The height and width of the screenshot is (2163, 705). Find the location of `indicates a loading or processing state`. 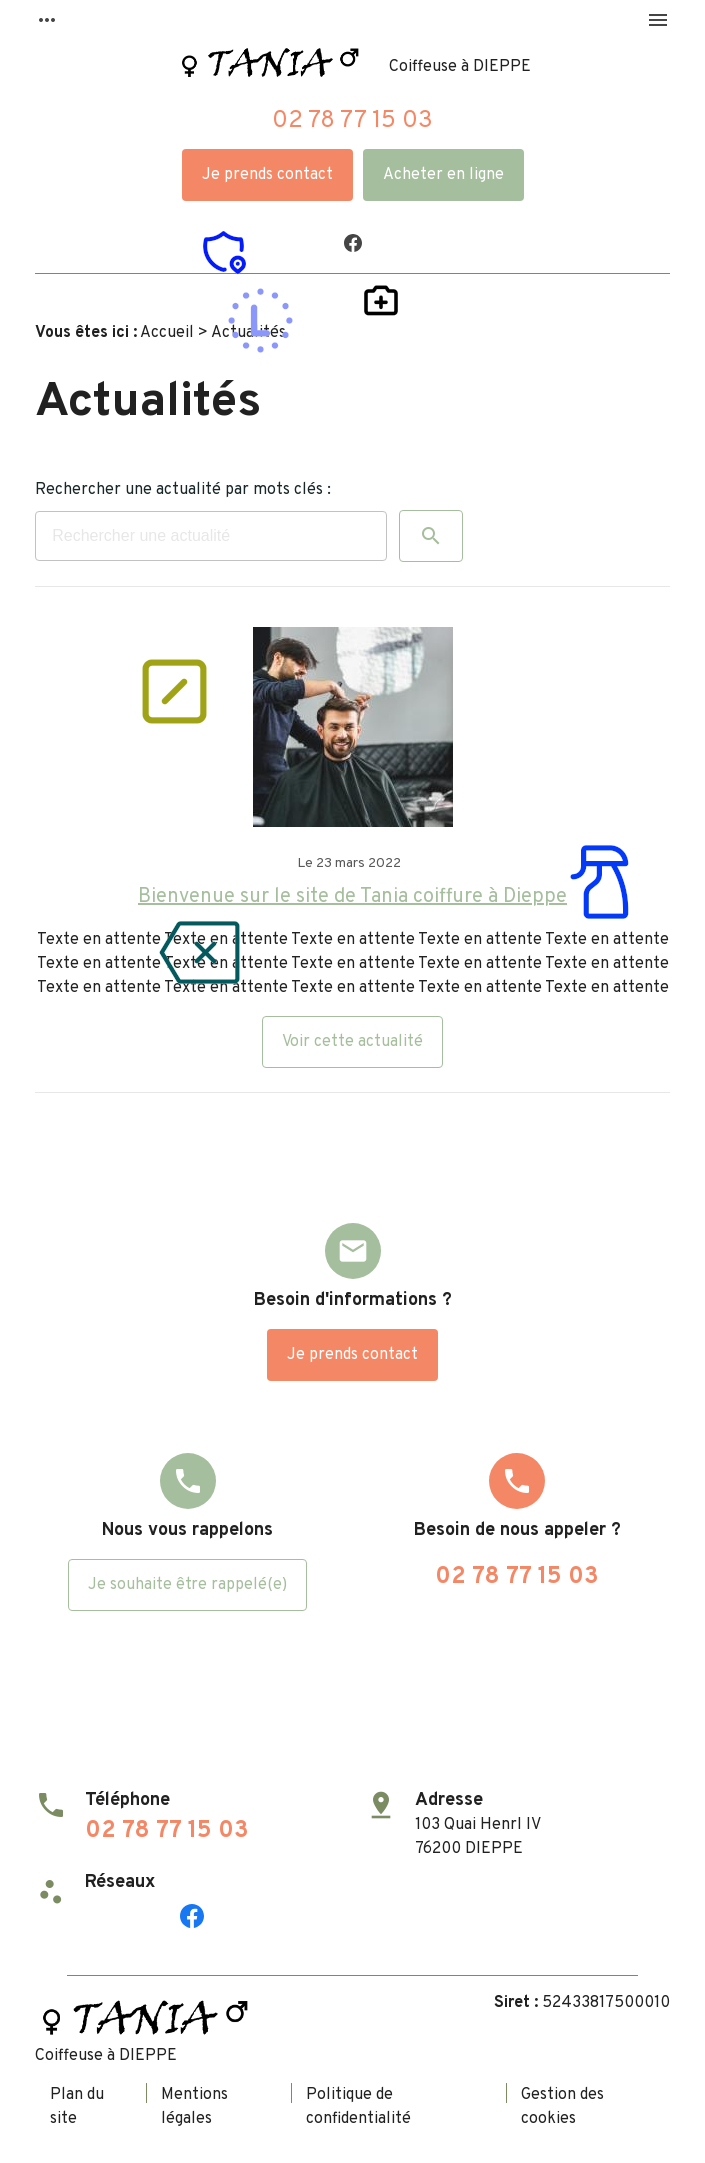

indicates a loading or processing state is located at coordinates (260, 320).